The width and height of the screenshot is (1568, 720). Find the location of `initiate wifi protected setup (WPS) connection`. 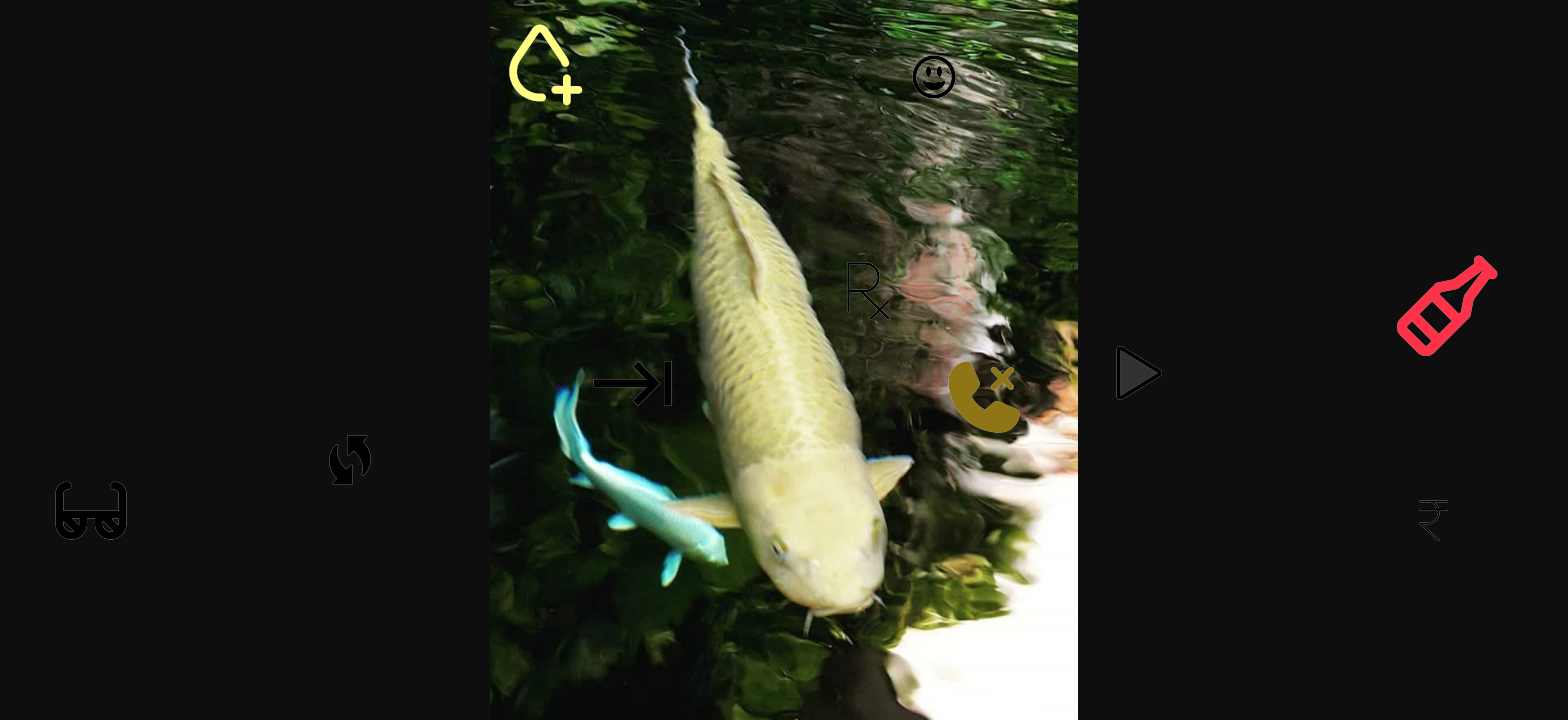

initiate wifi protected setup (WPS) connection is located at coordinates (350, 460).